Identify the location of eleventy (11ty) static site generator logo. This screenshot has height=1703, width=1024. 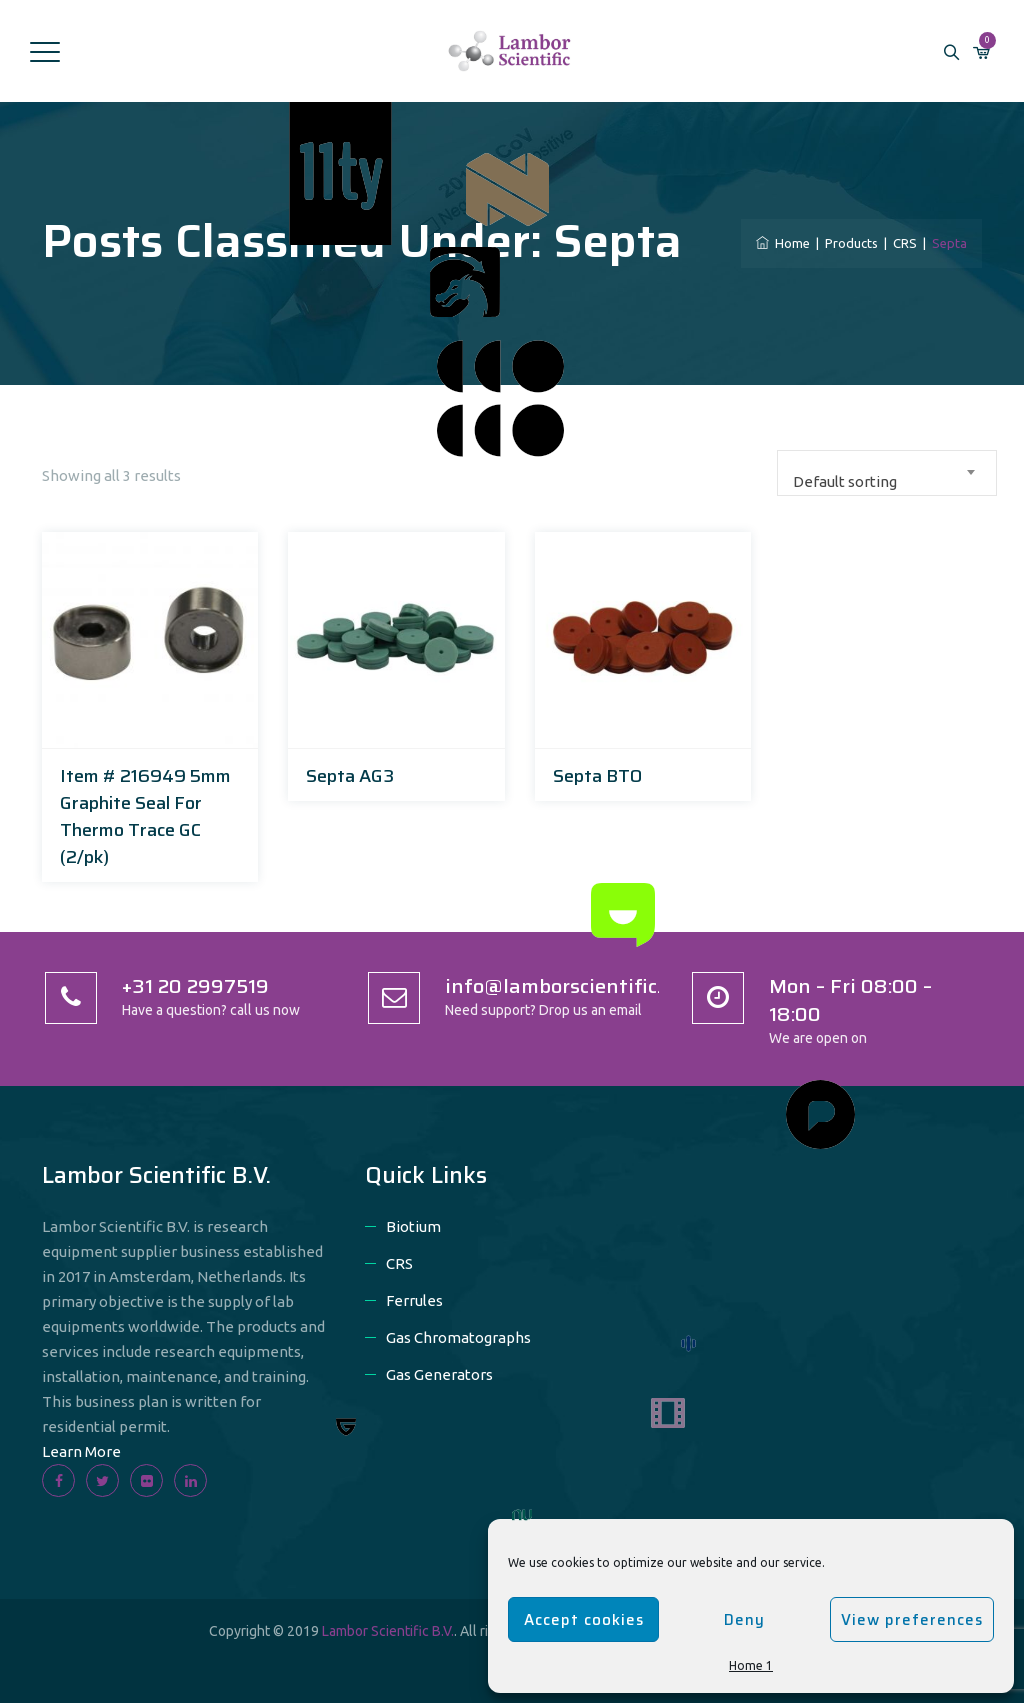
(340, 173).